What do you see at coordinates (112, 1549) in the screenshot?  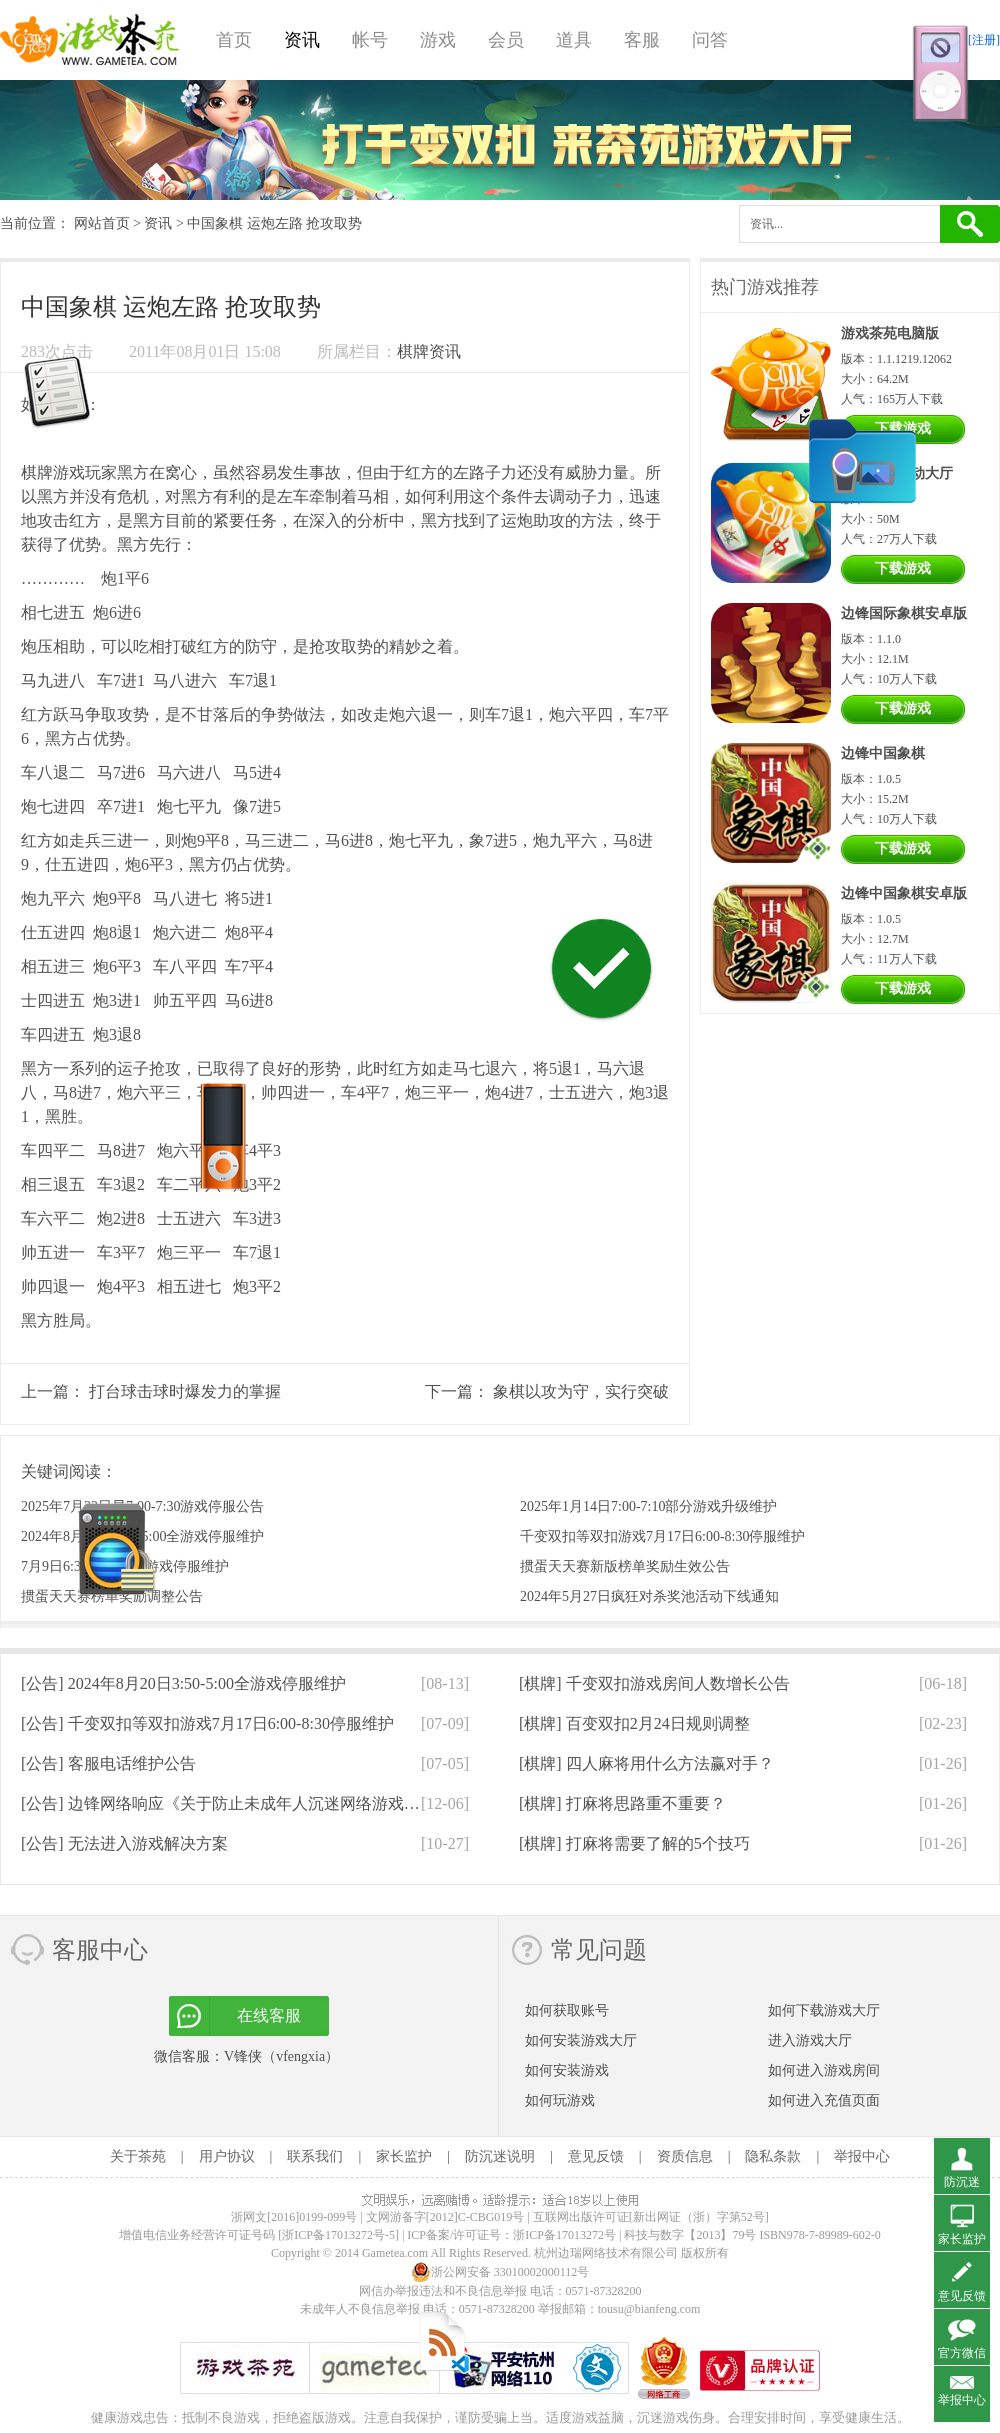 I see `locked RAID 0 storage array` at bounding box center [112, 1549].